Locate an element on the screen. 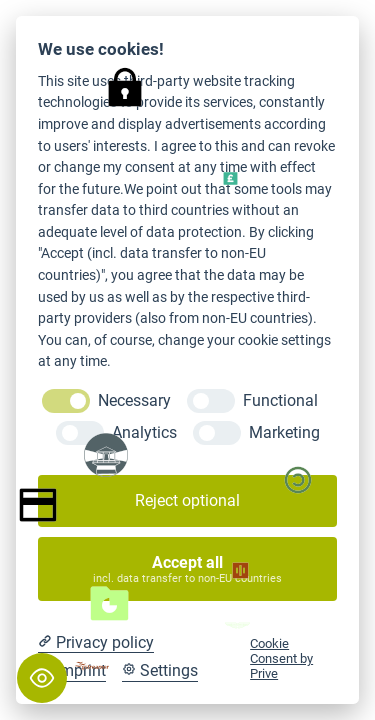  gstreamer multimedia framework logo is located at coordinates (92, 666).